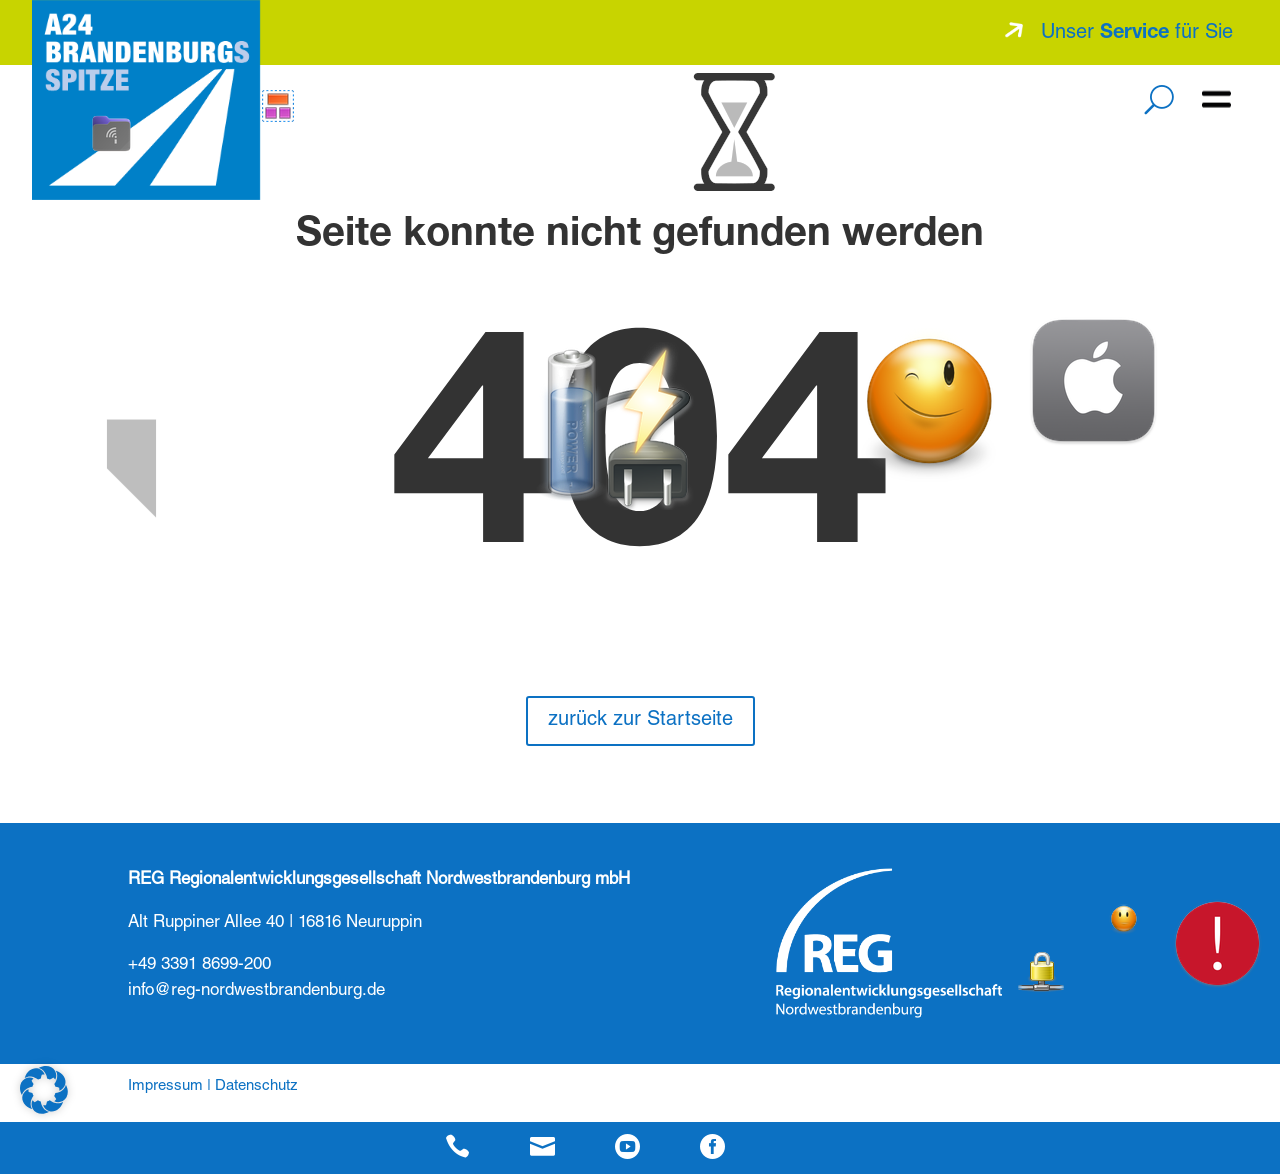 The height and width of the screenshot is (1174, 1280). What do you see at coordinates (611, 426) in the screenshot?
I see `indicates battery is charging with good charge level` at bounding box center [611, 426].